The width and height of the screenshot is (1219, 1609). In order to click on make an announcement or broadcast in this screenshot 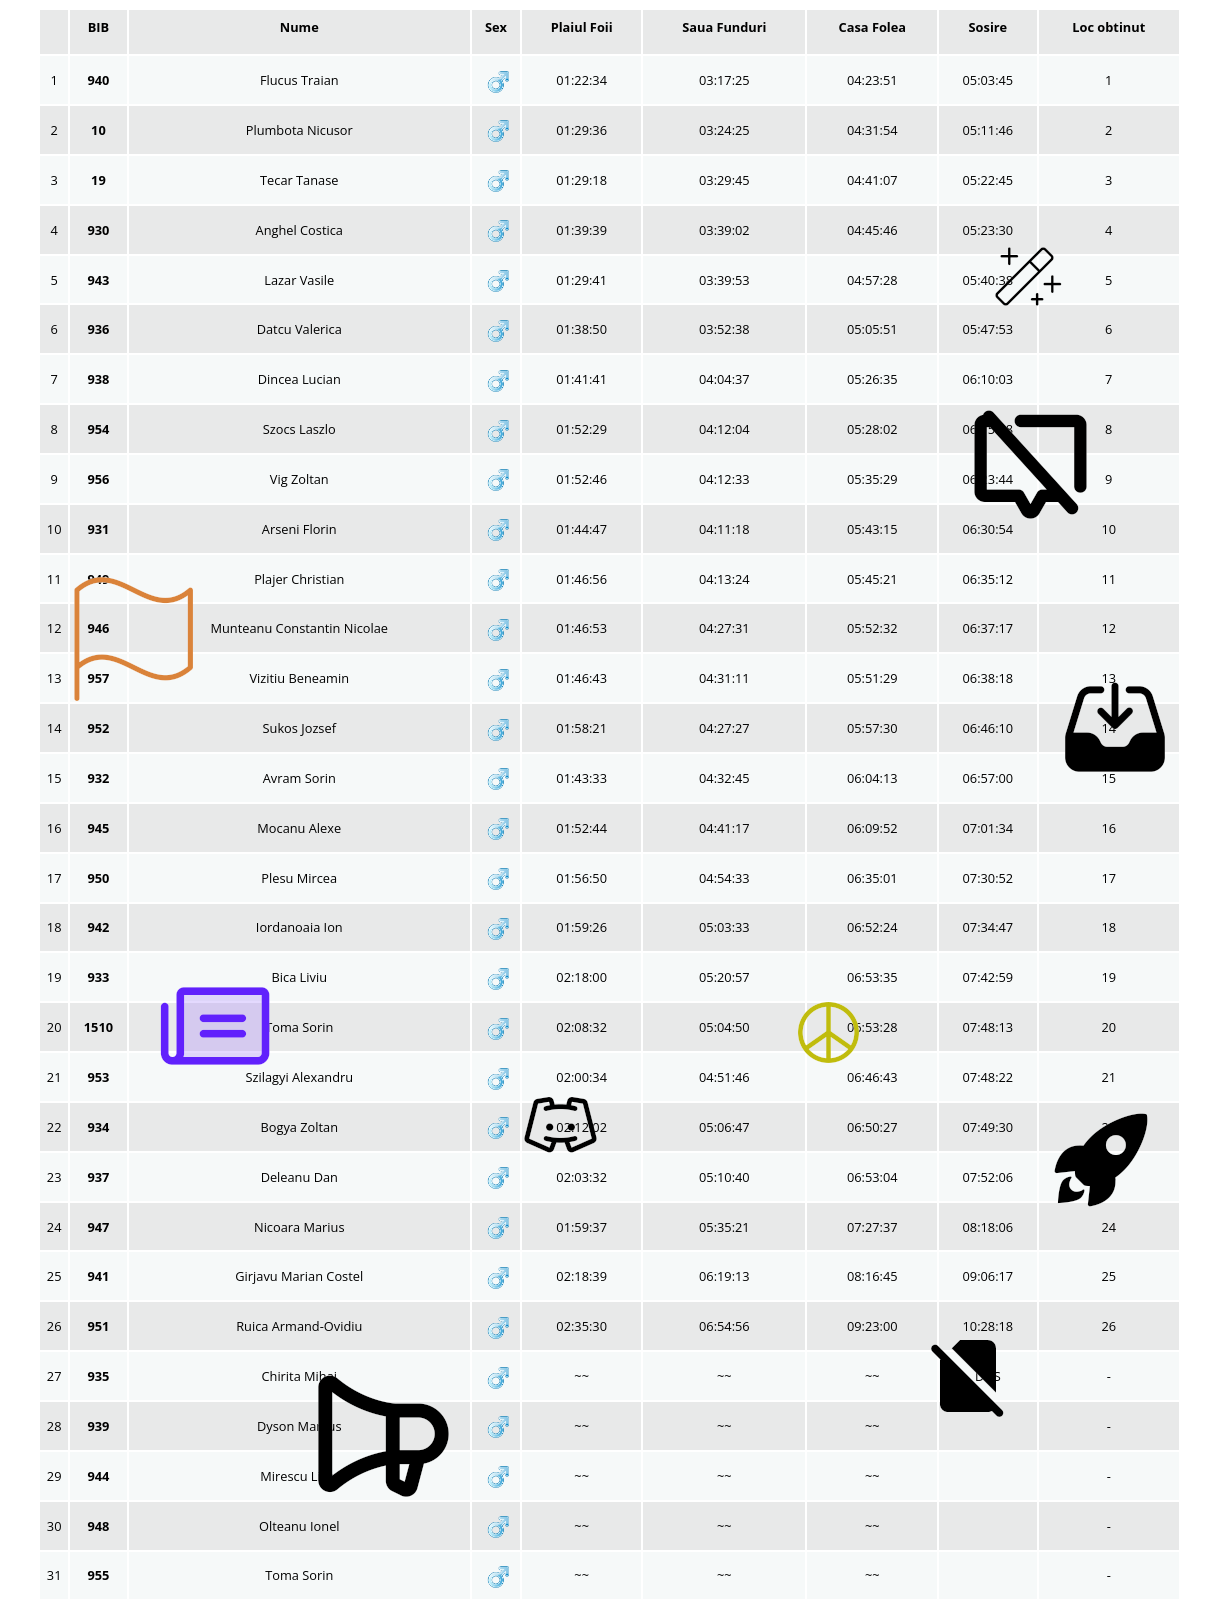, I will do `click(376, 1438)`.